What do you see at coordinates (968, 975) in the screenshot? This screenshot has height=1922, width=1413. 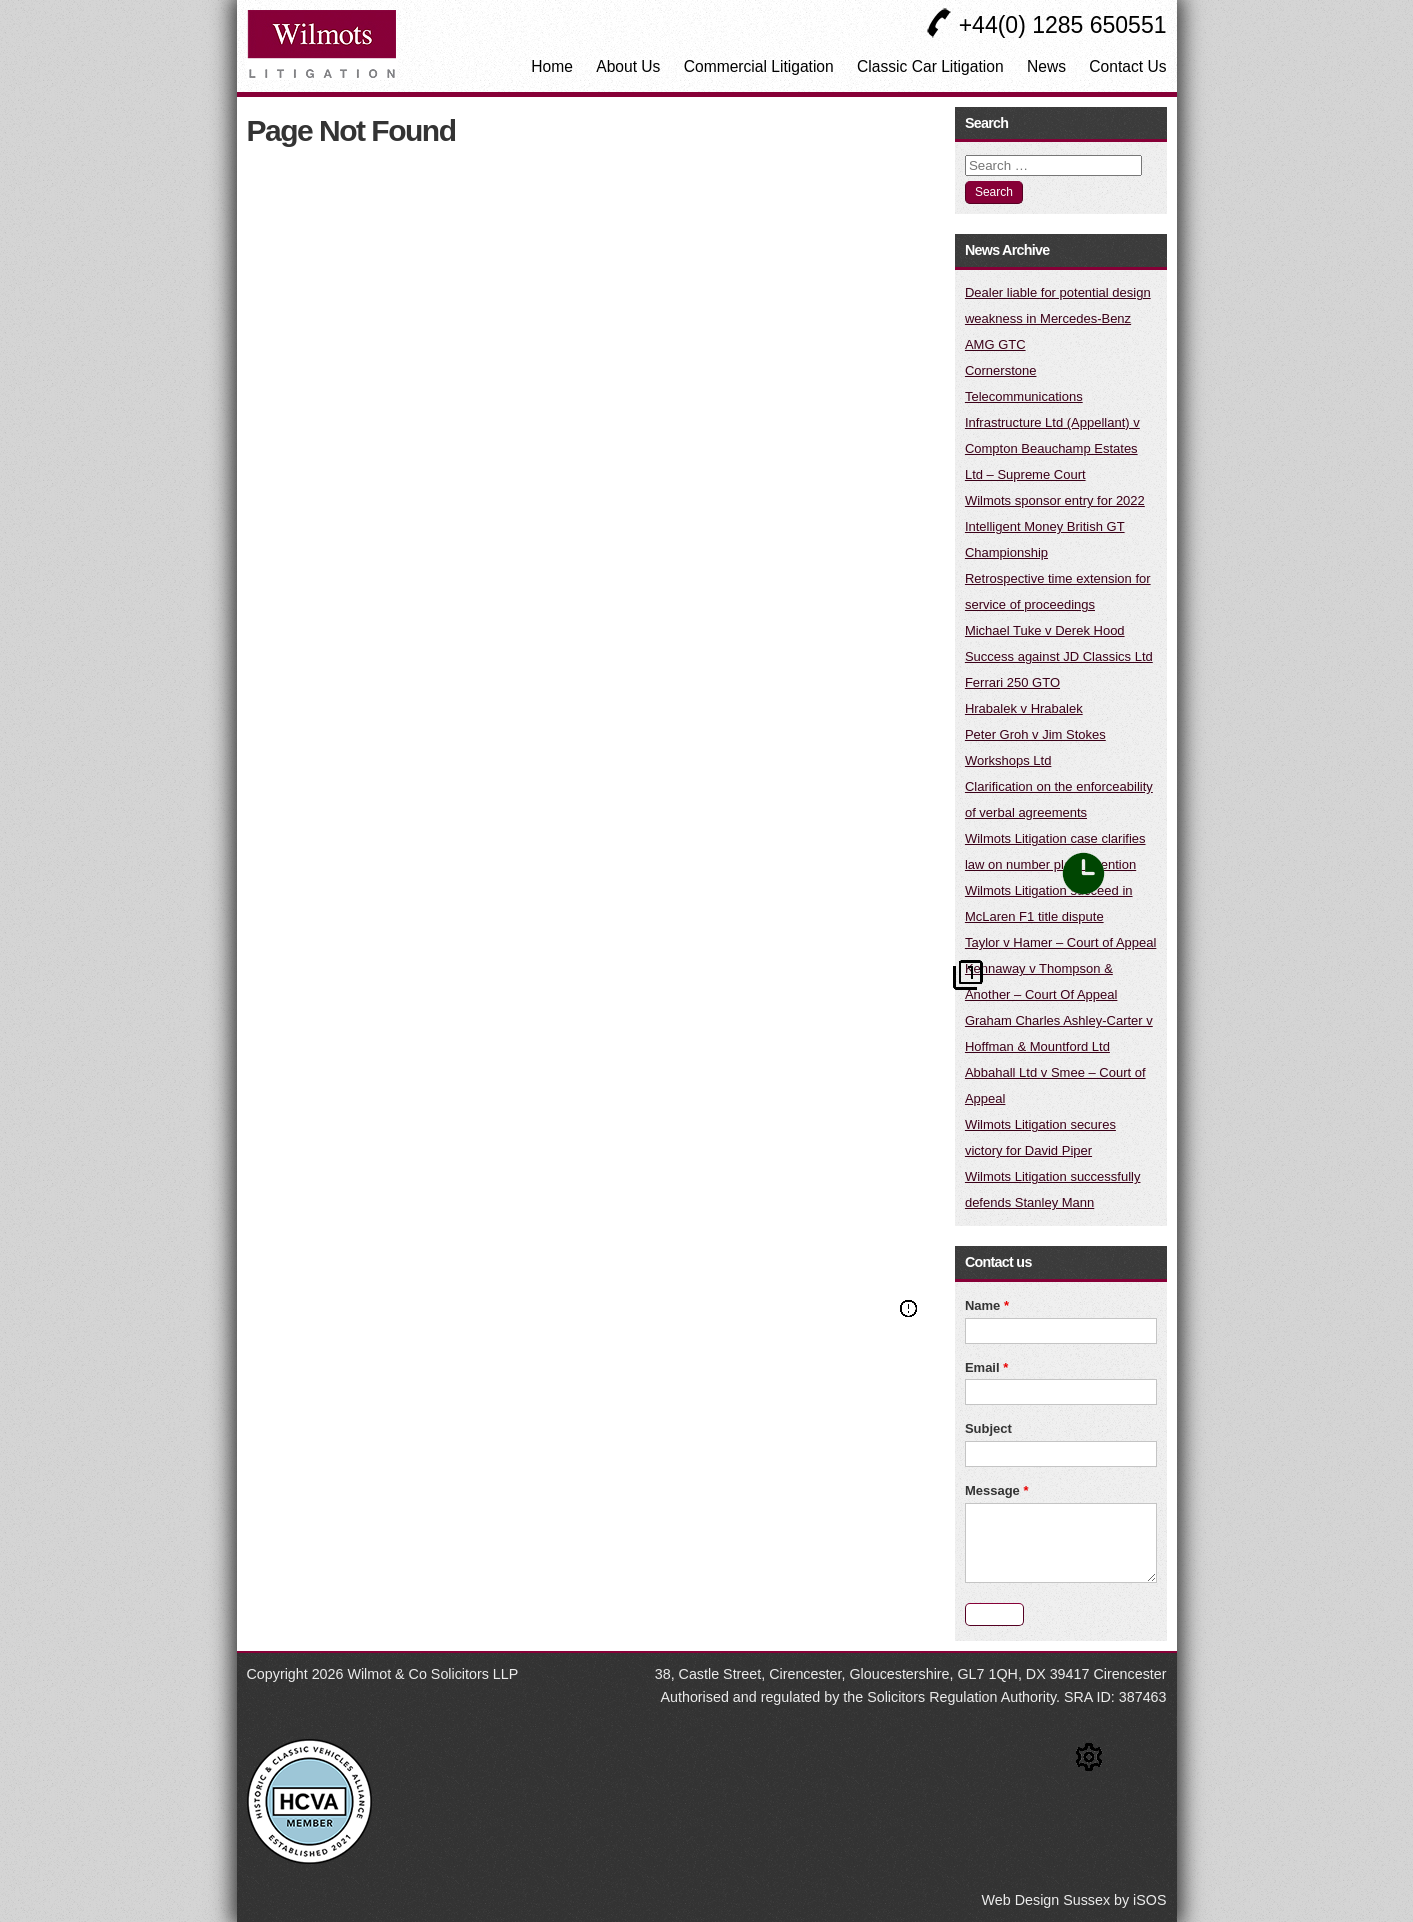 I see `indicates the first item in a numbered sequence` at bounding box center [968, 975].